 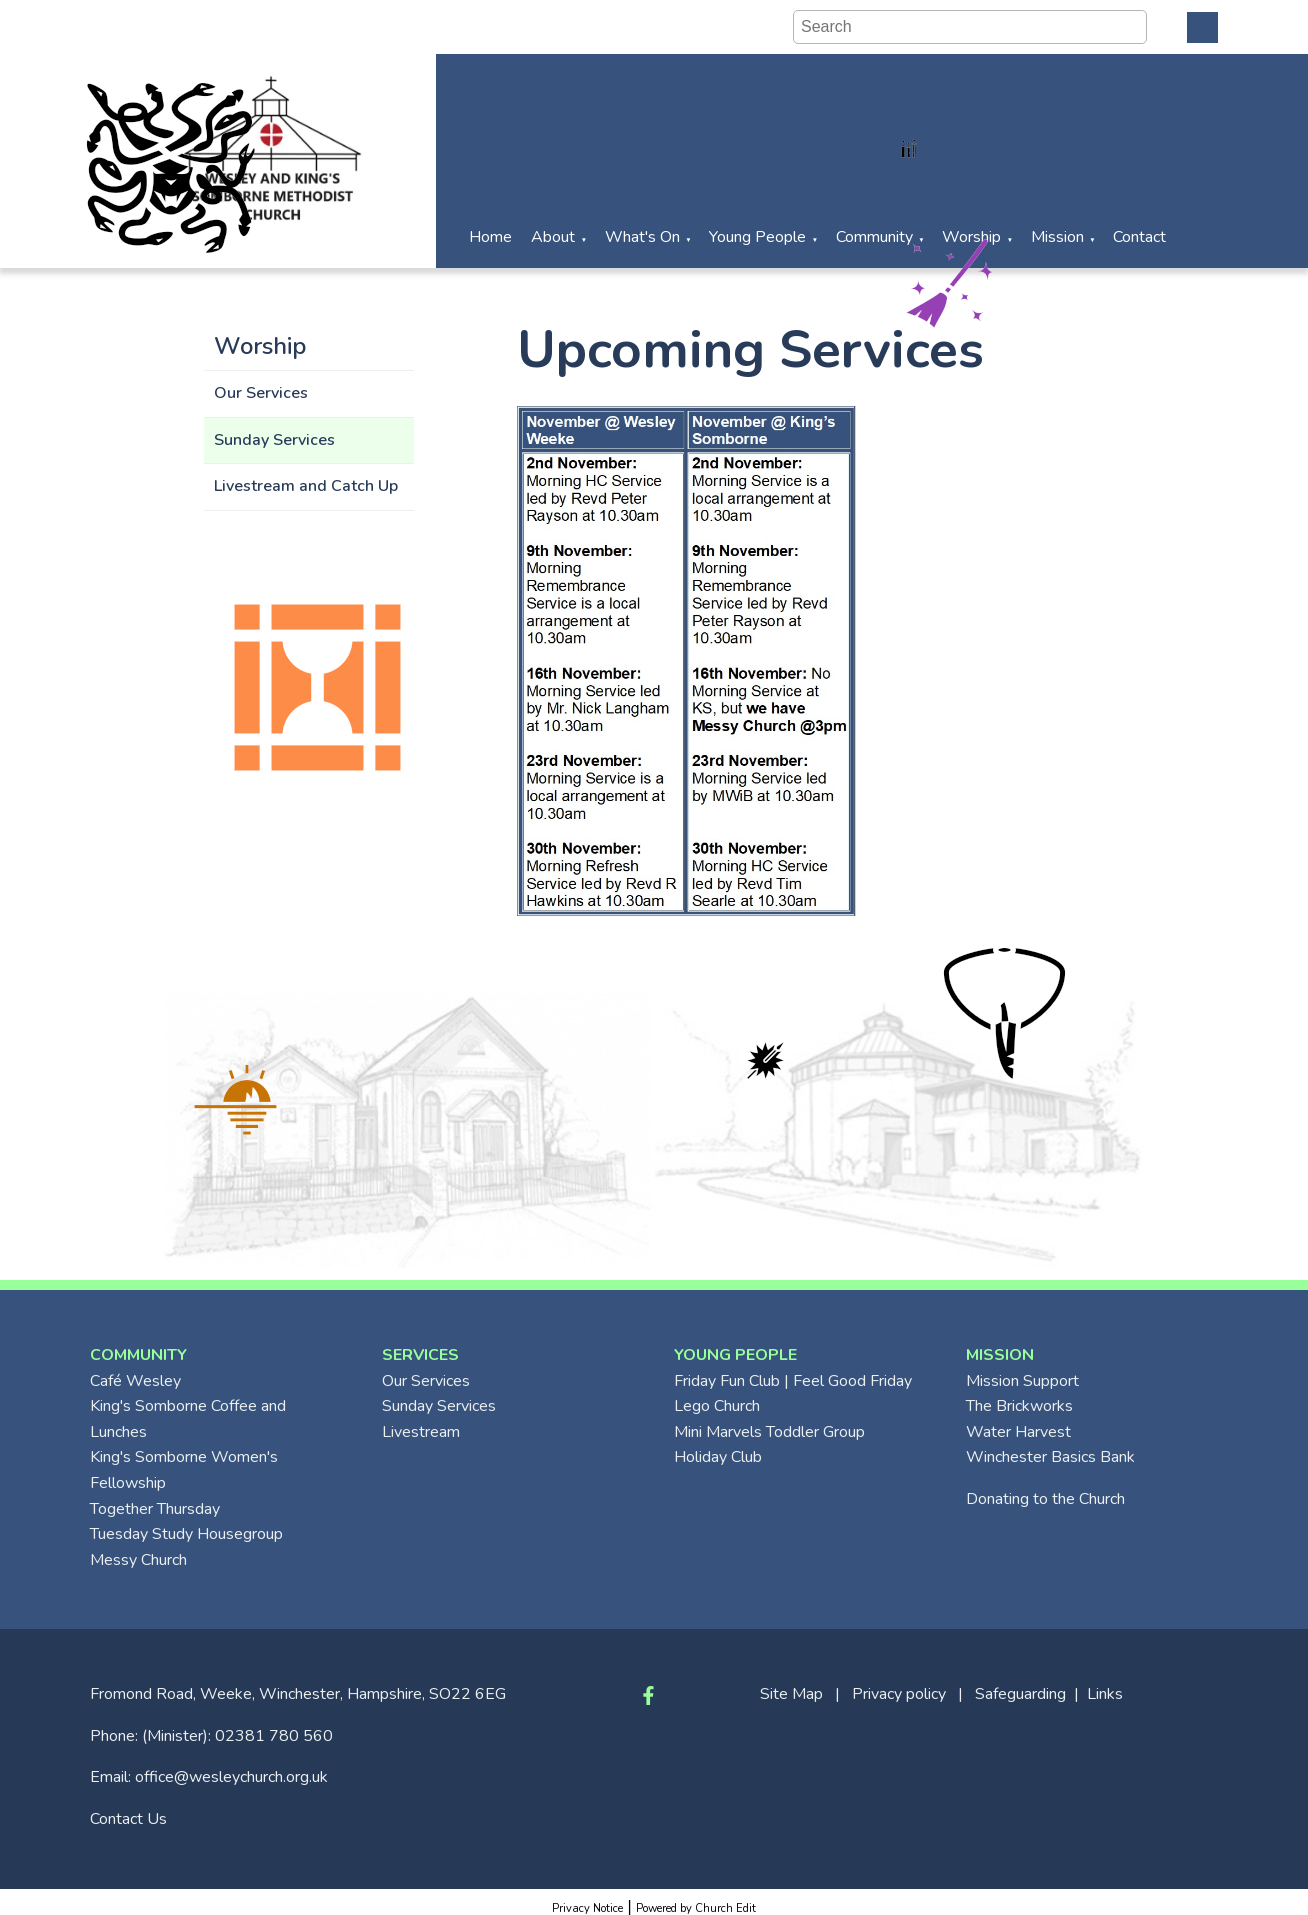 I want to click on cast a cleaning or sweep spell, so click(x=949, y=283).